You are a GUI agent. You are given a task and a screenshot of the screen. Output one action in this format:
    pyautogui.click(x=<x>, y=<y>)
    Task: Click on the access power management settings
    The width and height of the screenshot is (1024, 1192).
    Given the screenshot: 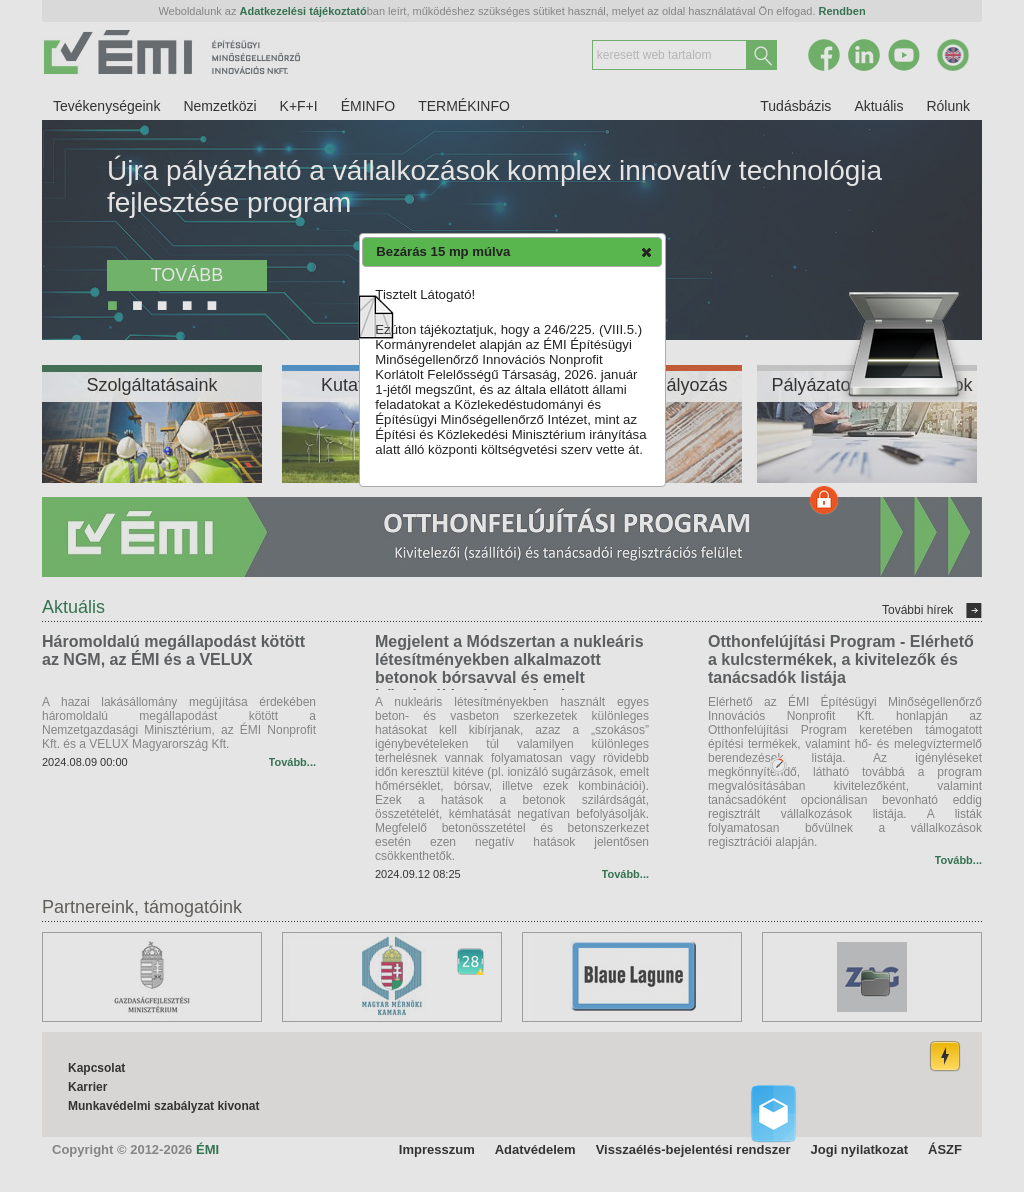 What is the action you would take?
    pyautogui.click(x=945, y=1056)
    